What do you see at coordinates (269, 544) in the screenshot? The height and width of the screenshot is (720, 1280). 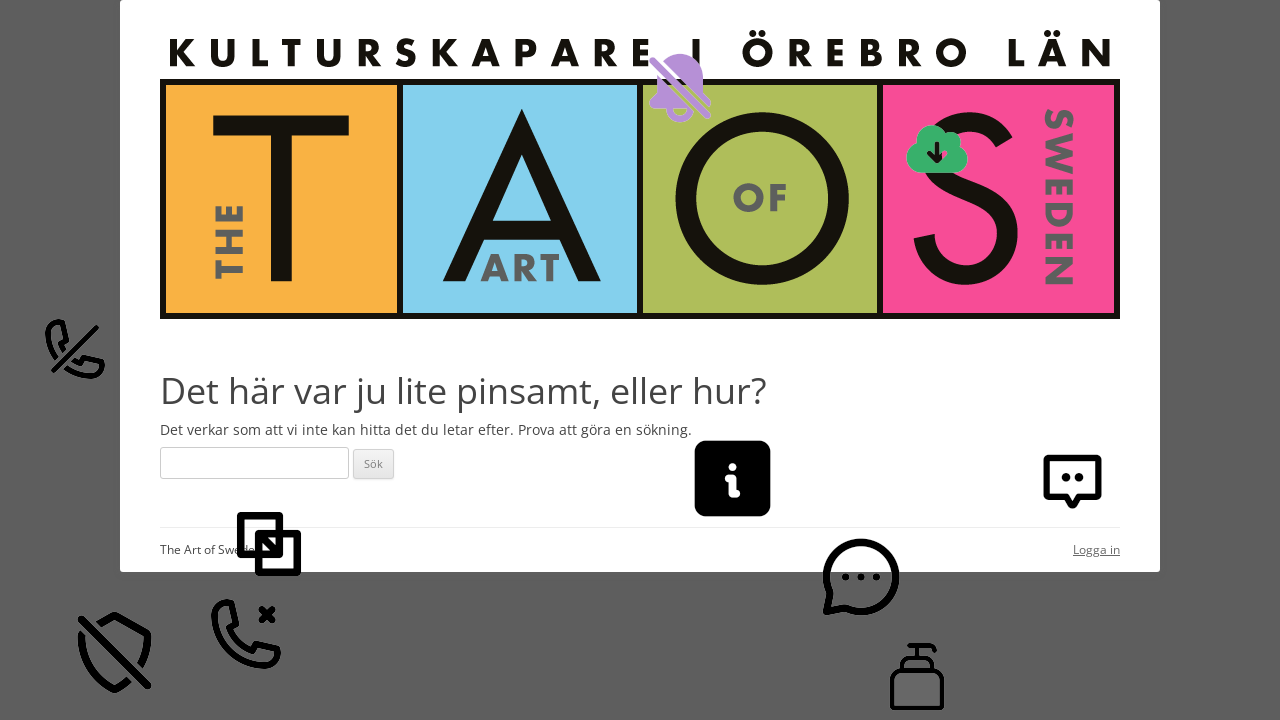 I see `merge or intersect selected layers` at bounding box center [269, 544].